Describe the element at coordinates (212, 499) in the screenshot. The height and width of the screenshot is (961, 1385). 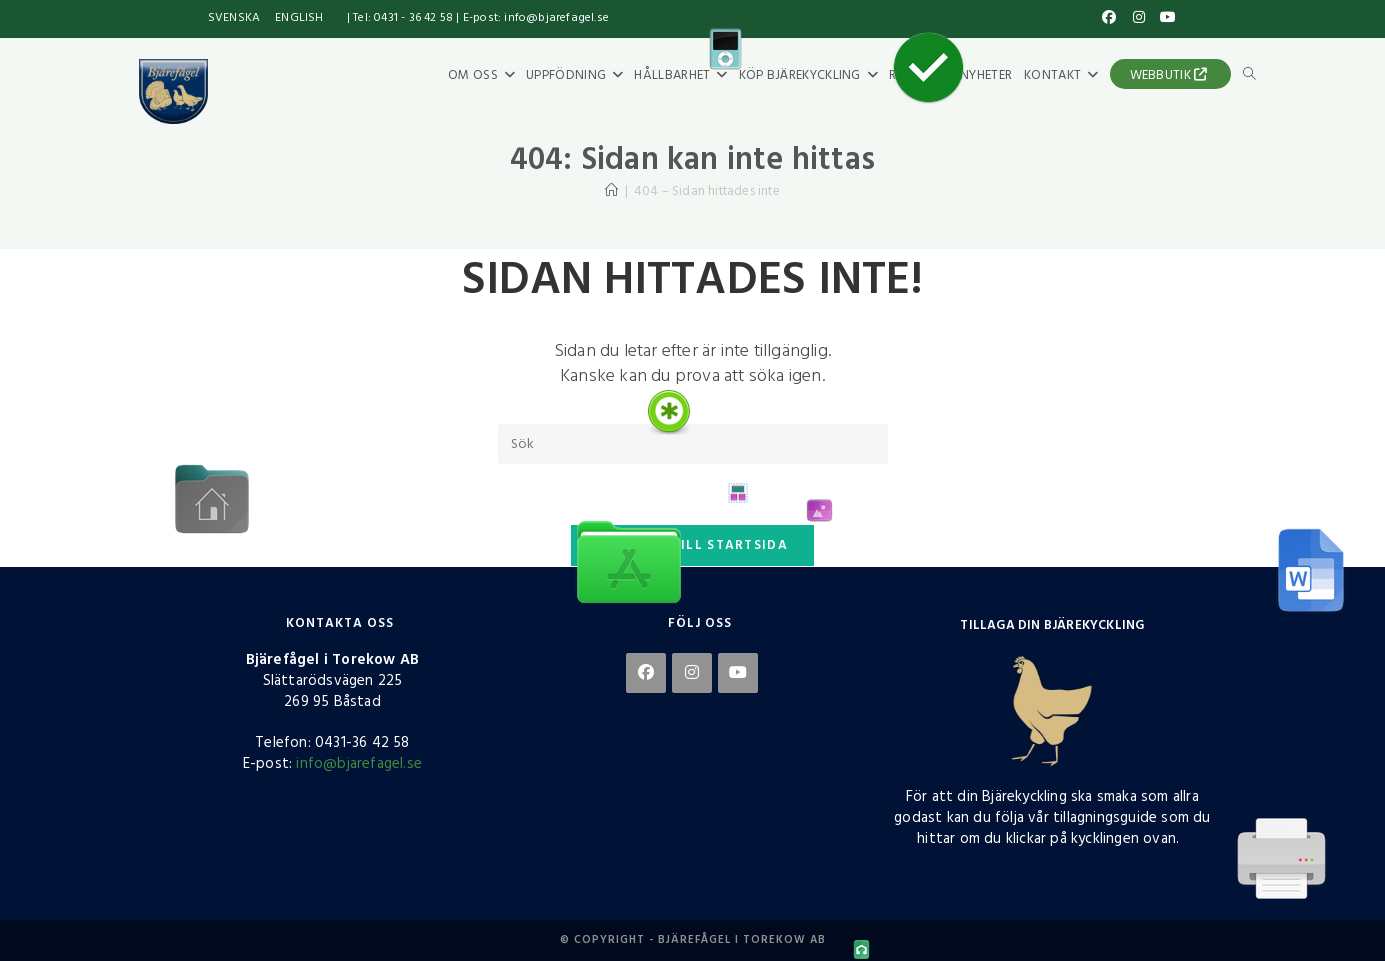
I see `access your home folder or personal files` at that location.